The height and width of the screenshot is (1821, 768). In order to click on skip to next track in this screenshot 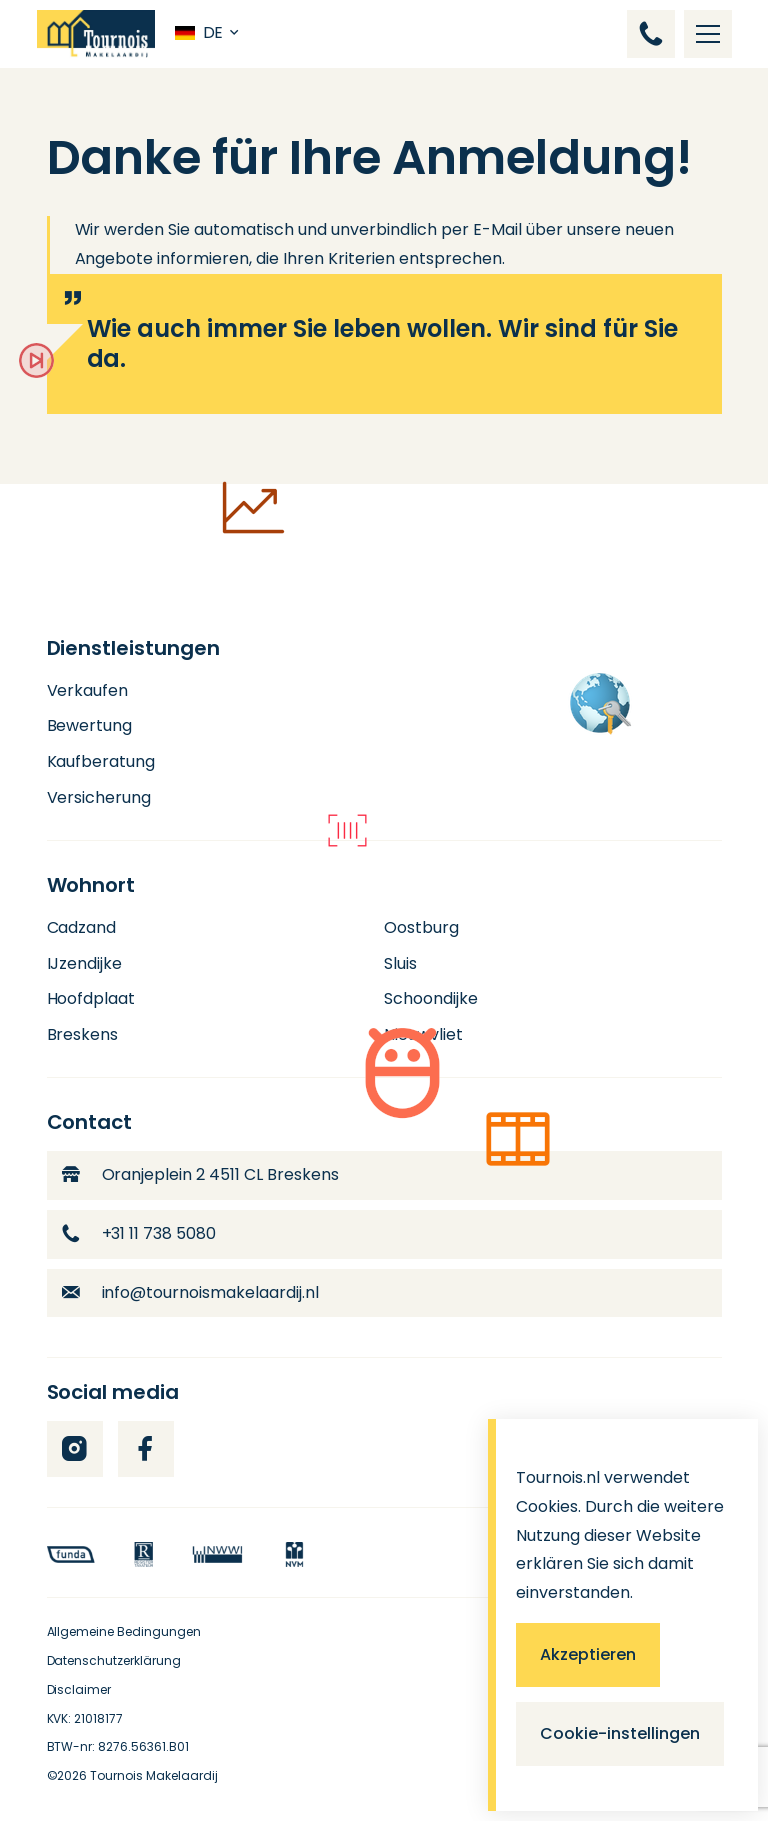, I will do `click(36, 360)`.